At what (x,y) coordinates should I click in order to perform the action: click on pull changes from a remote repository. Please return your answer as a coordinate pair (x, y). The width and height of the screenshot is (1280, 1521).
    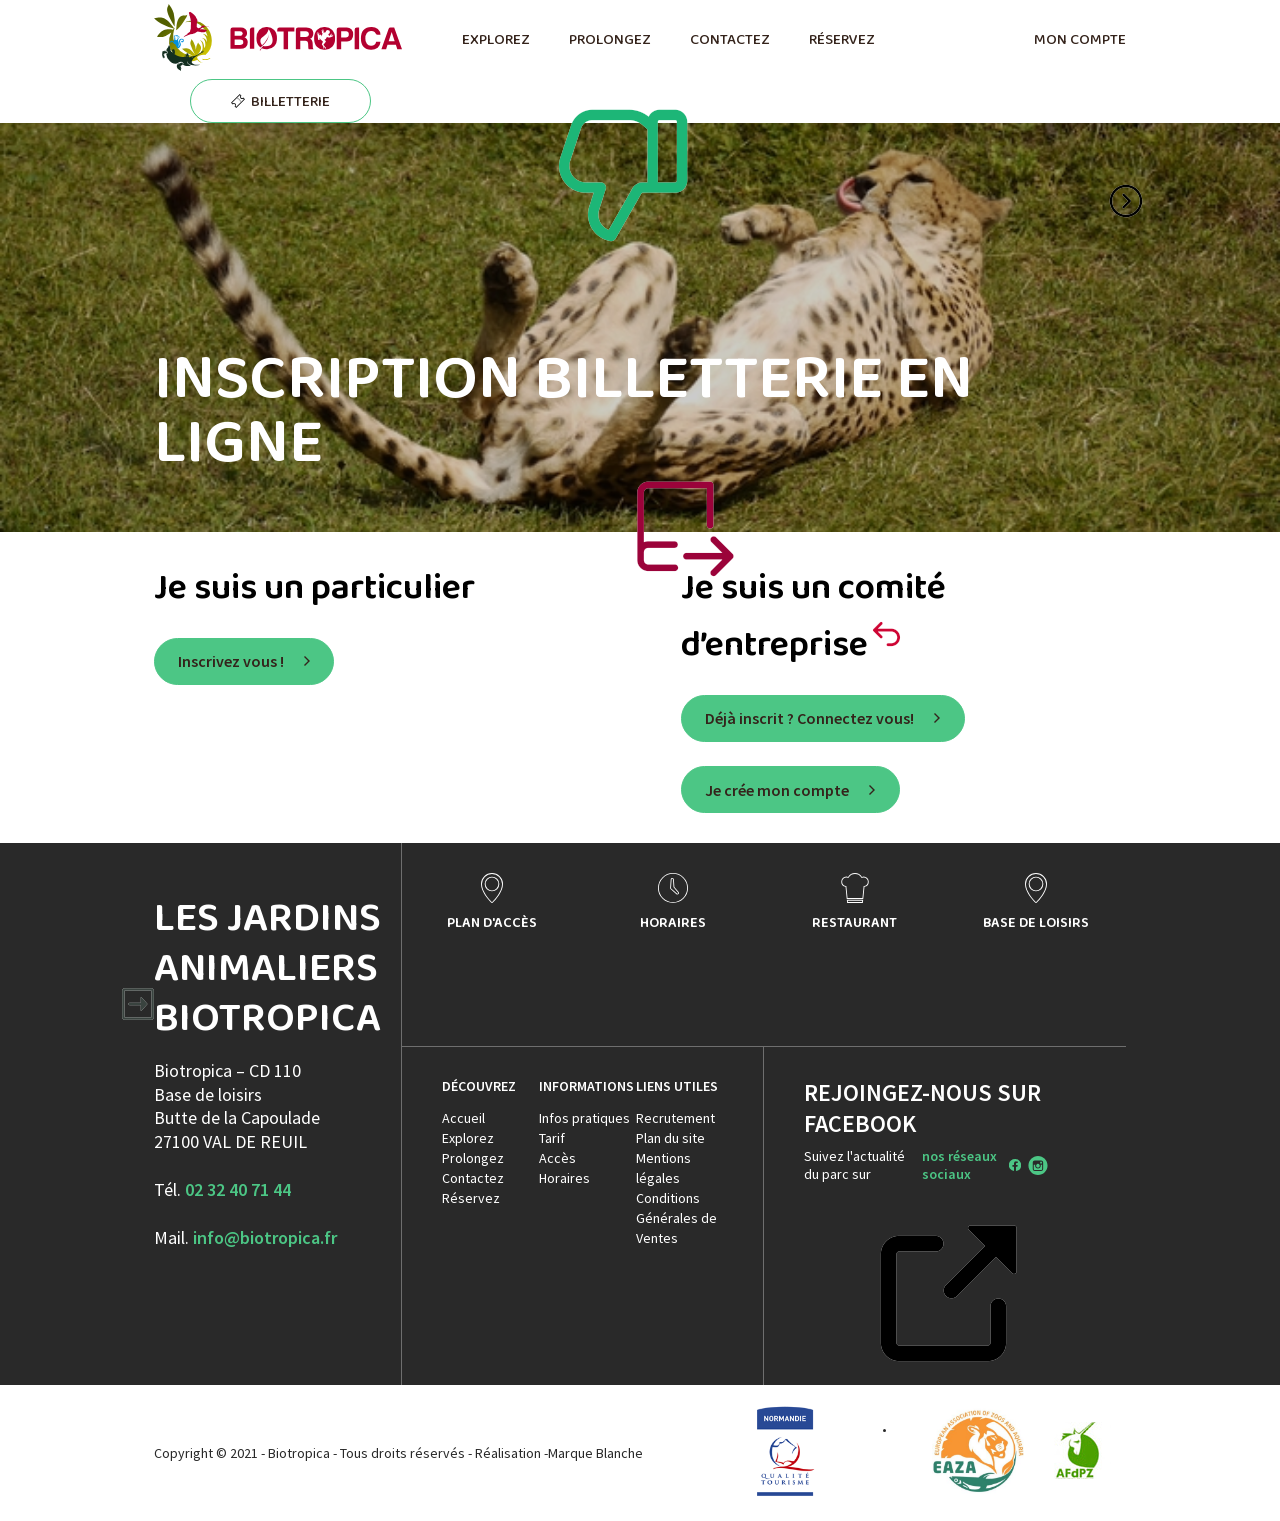
    Looking at the image, I should click on (682, 533).